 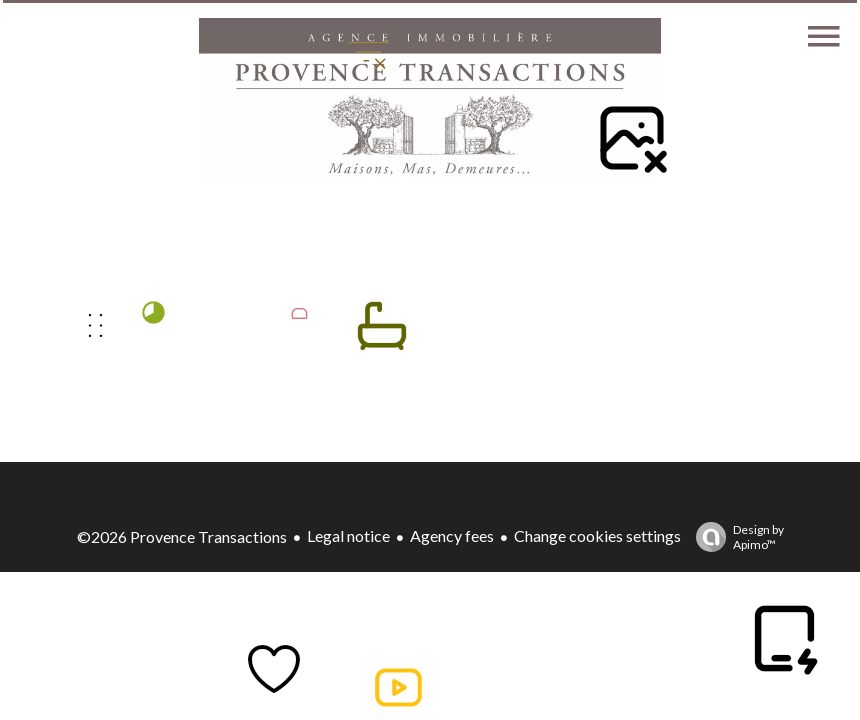 What do you see at coordinates (95, 325) in the screenshot?
I see `drag to reorder items in a list` at bounding box center [95, 325].